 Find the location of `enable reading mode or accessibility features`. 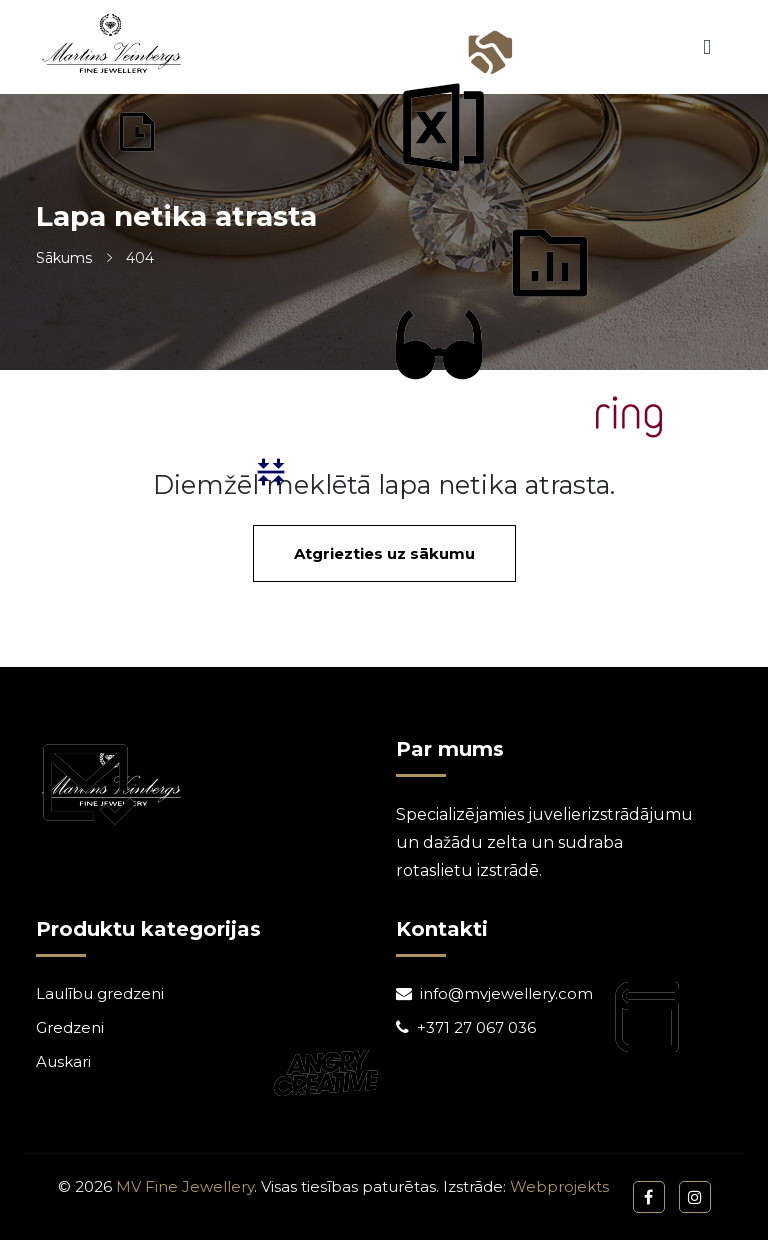

enable reading mode or accessibility features is located at coordinates (439, 348).